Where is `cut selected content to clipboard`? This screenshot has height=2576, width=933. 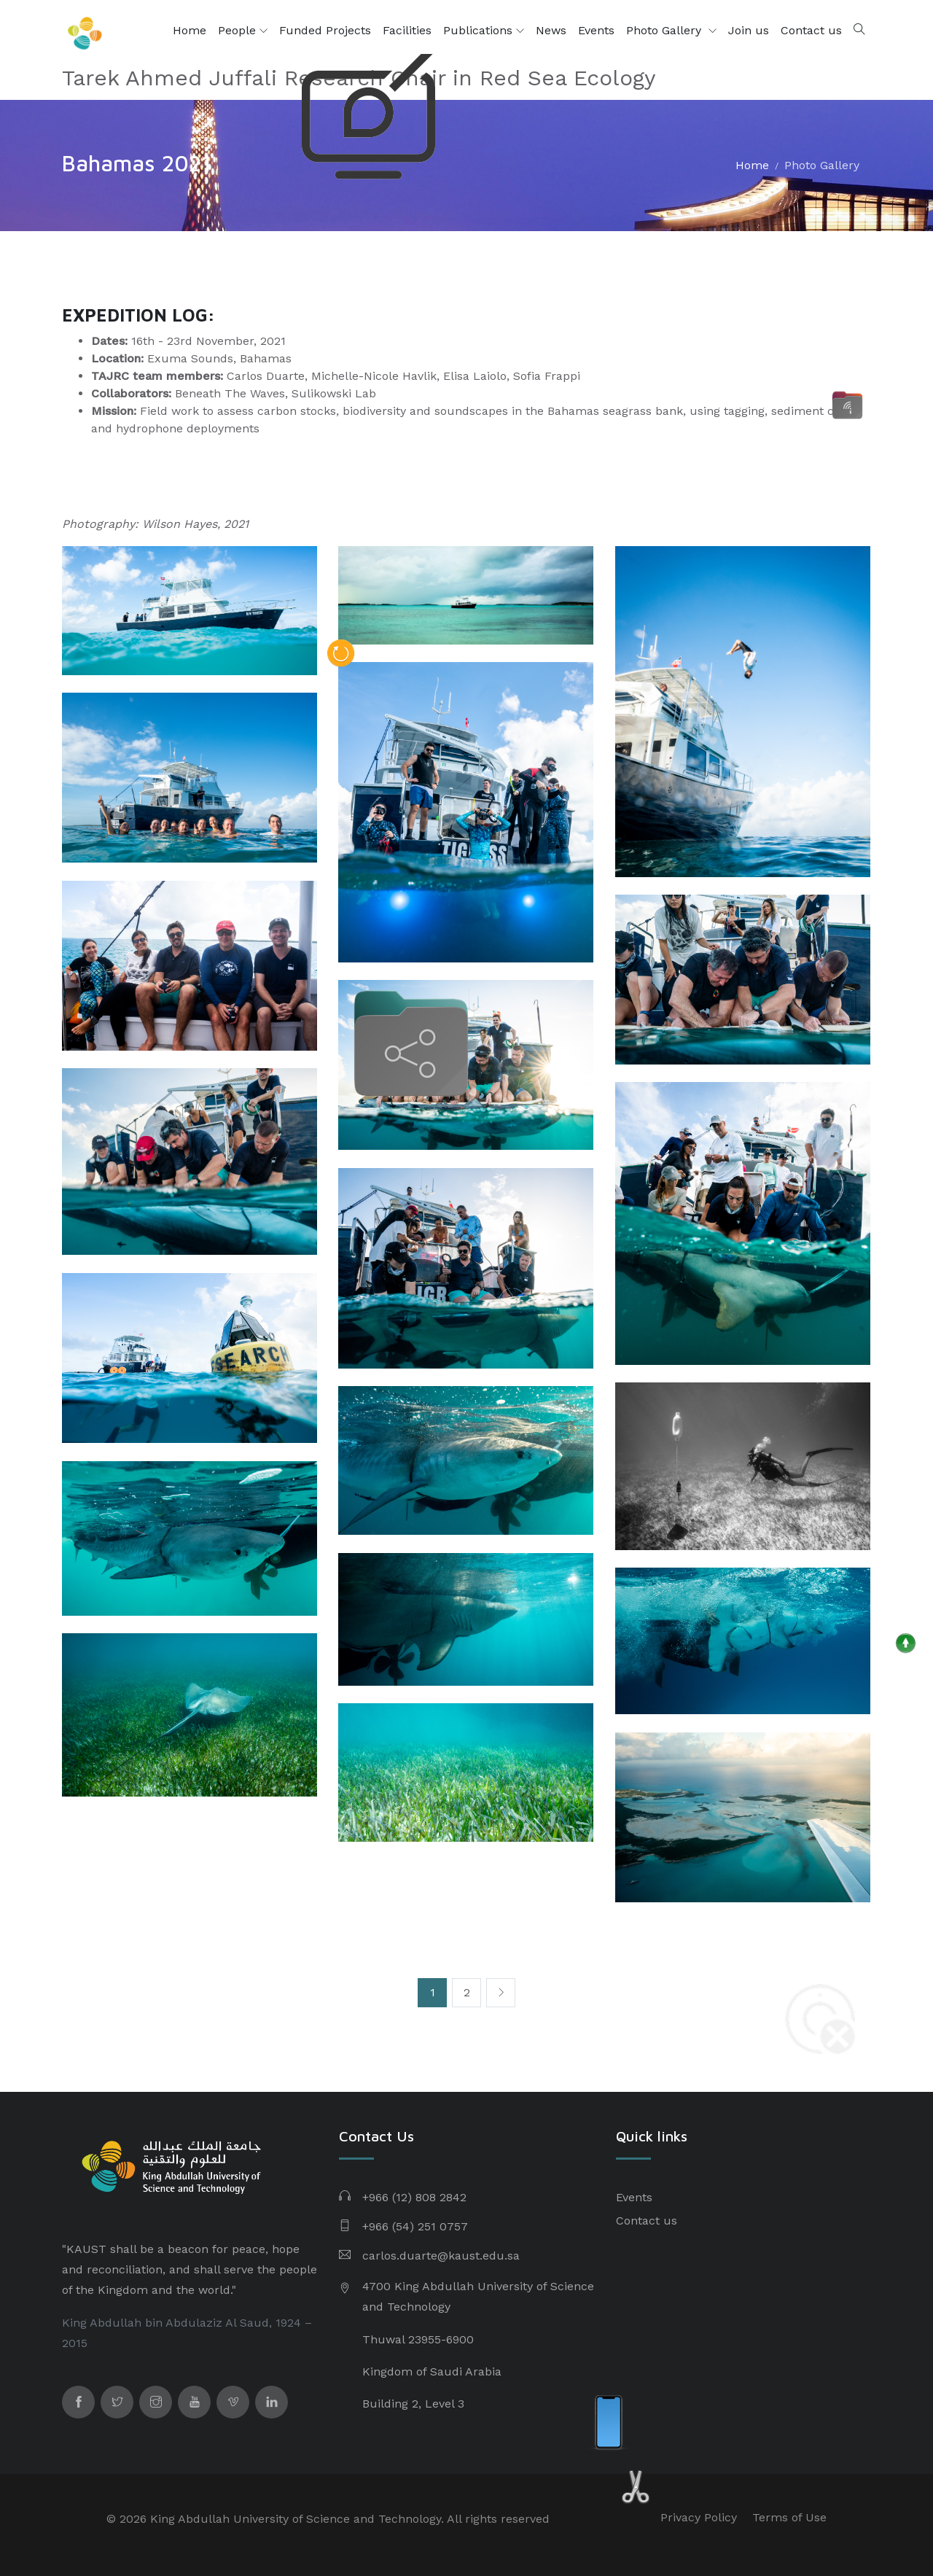
cut selected content to clipboard is located at coordinates (636, 2487).